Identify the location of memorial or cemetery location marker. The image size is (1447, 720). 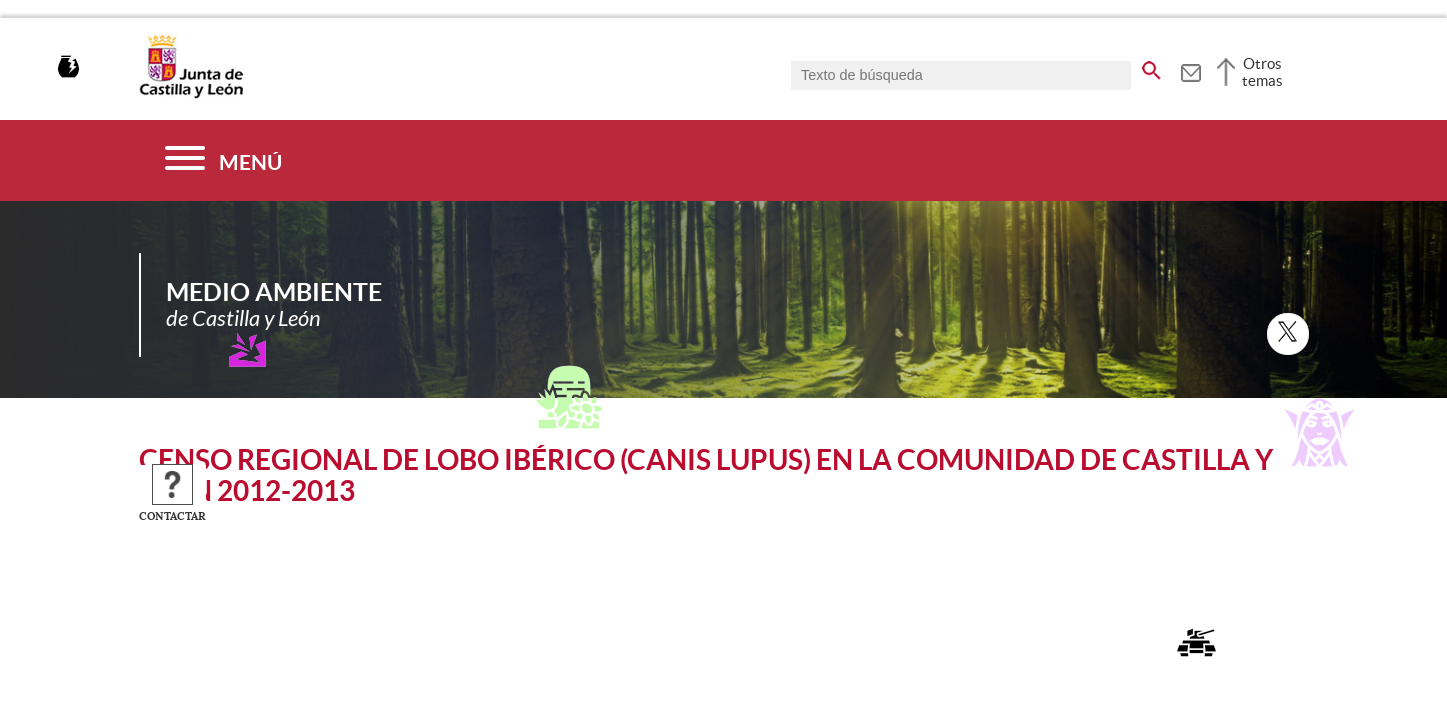
(569, 396).